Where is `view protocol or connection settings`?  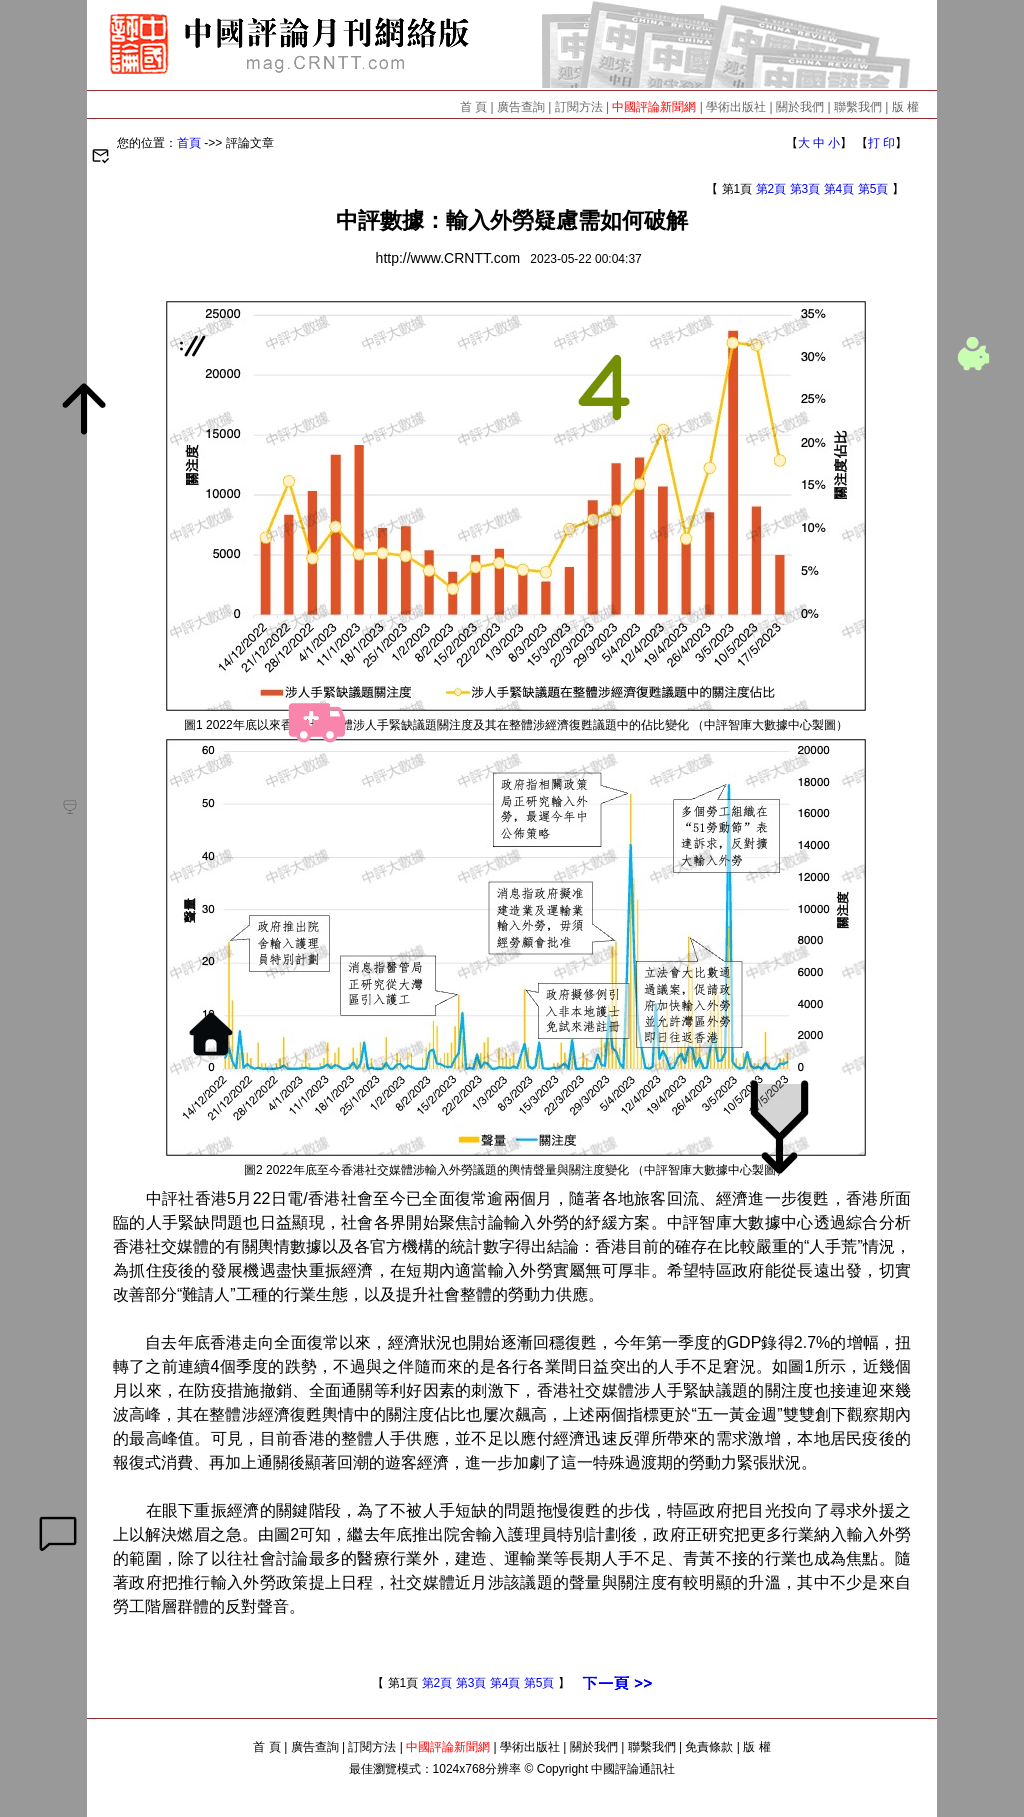
view protocol or connection settings is located at coordinates (192, 346).